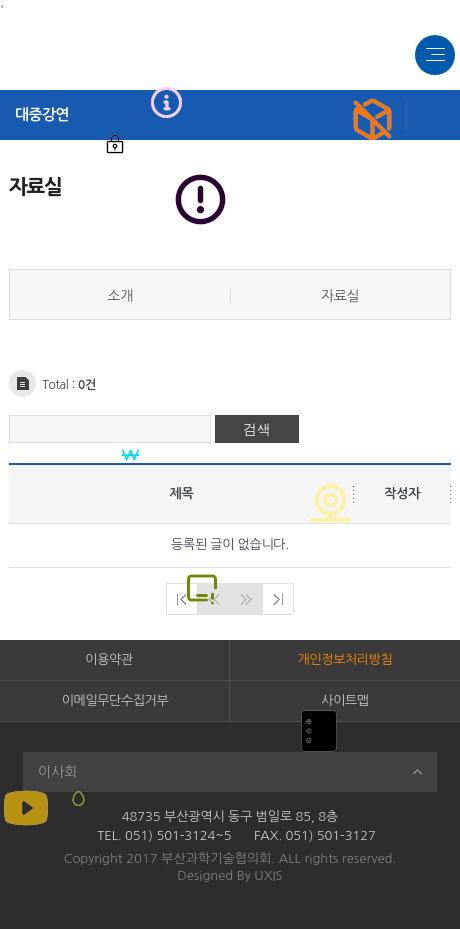 The image size is (460, 929). I want to click on enable webcam or video camera, so click(330, 504).